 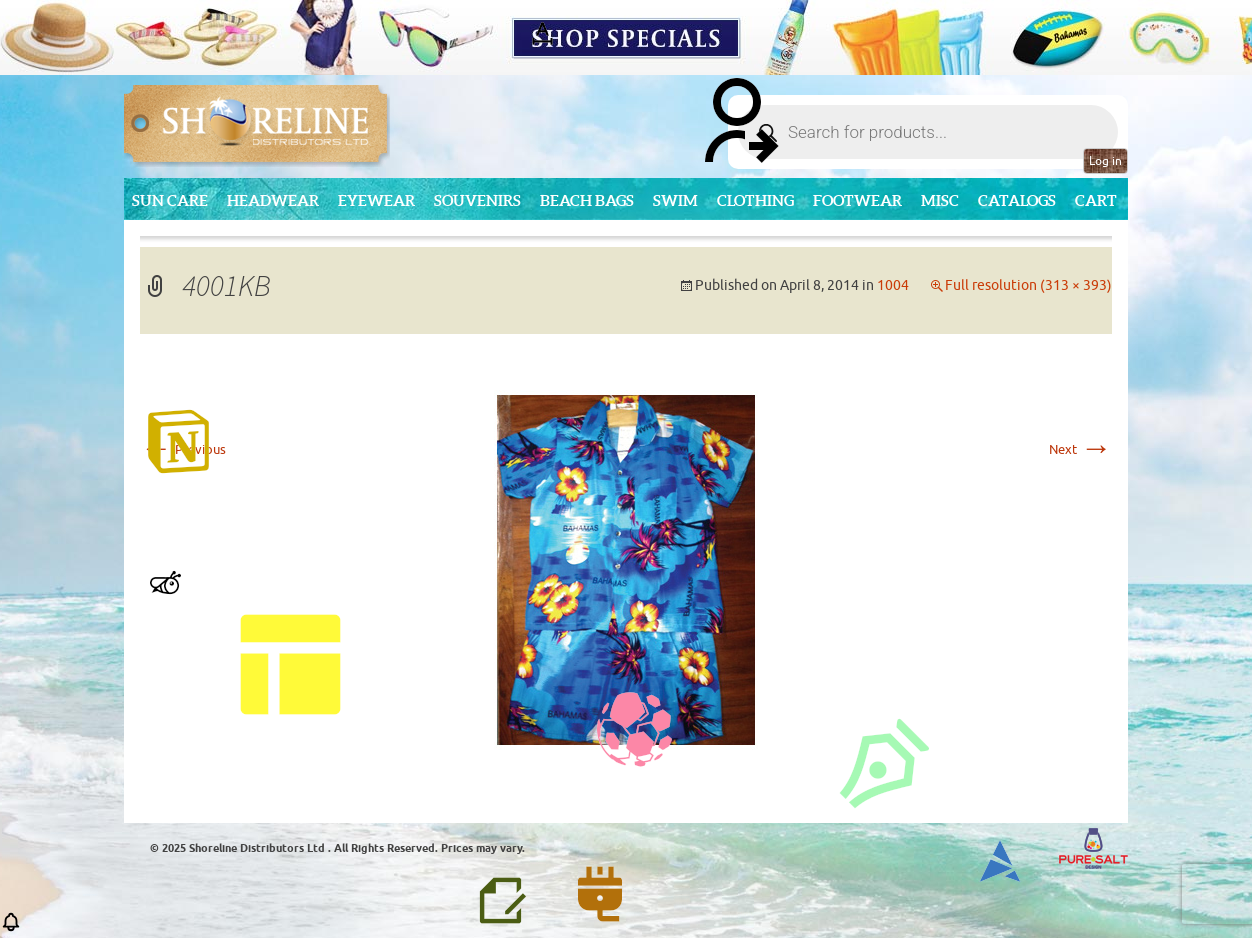 I want to click on switch to header and sidebar layout view, so click(x=290, y=664).